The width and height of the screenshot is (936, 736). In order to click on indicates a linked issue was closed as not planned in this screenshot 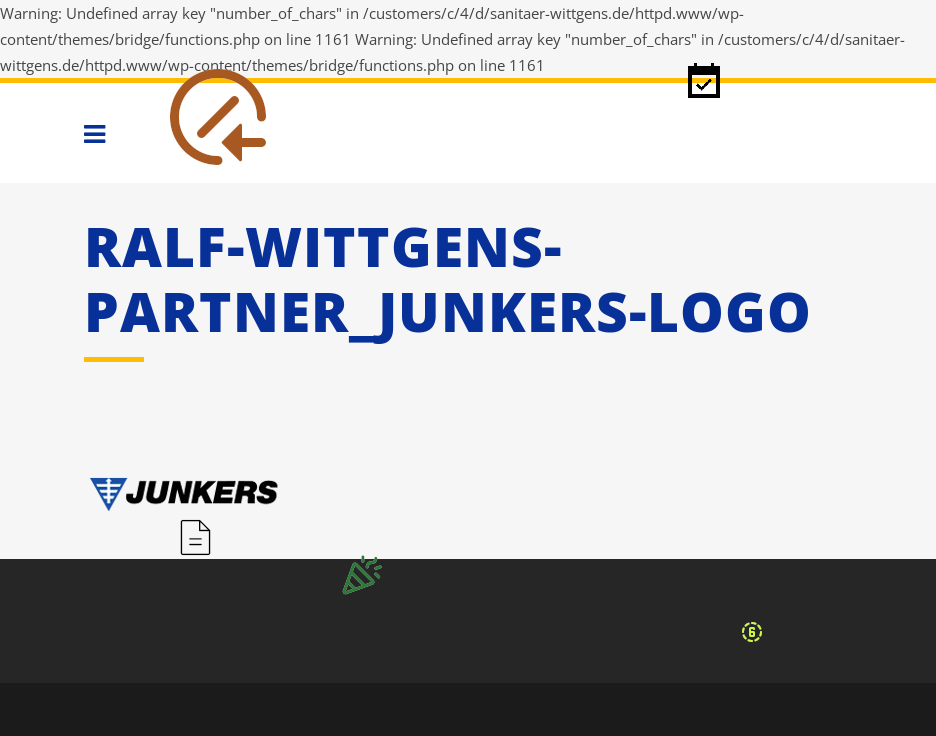, I will do `click(218, 117)`.